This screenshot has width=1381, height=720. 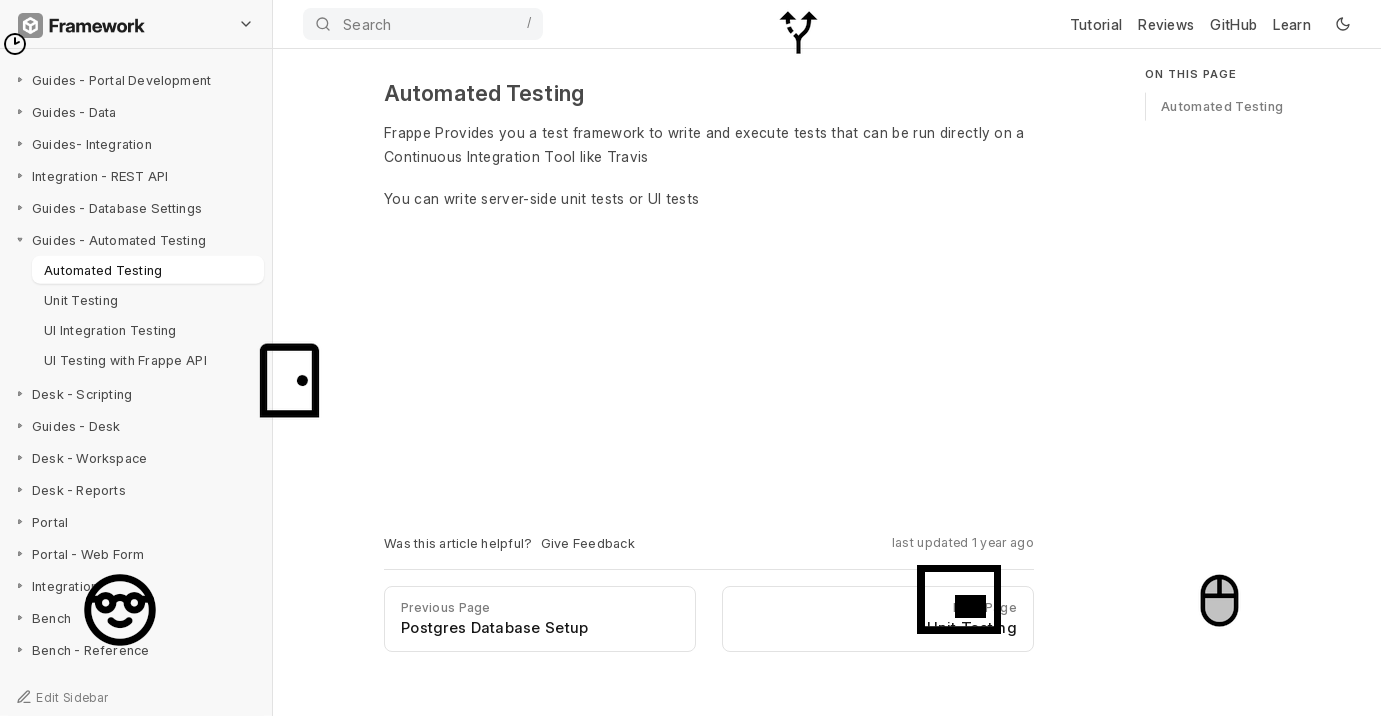 What do you see at coordinates (798, 32) in the screenshot?
I see `view alternative routes` at bounding box center [798, 32].